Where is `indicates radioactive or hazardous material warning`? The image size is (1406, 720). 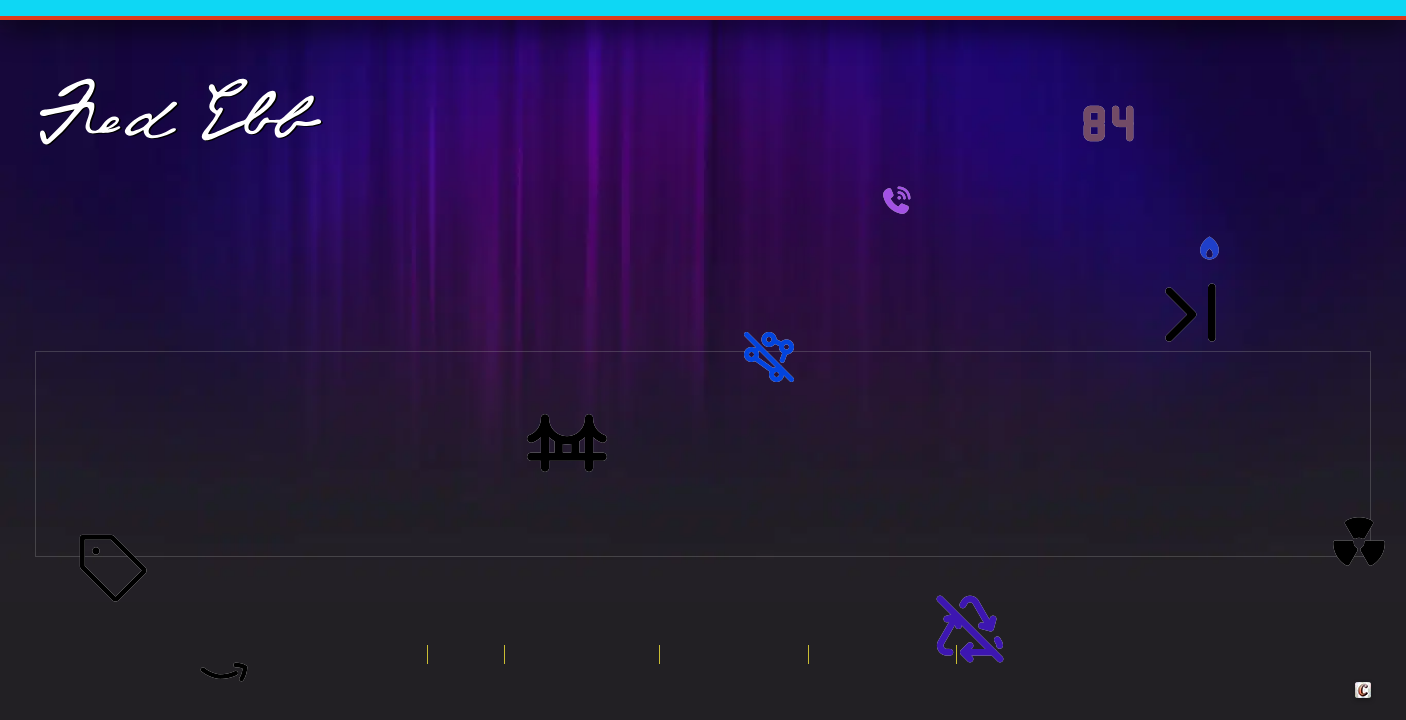 indicates radioactive or hazardous material warning is located at coordinates (1359, 543).